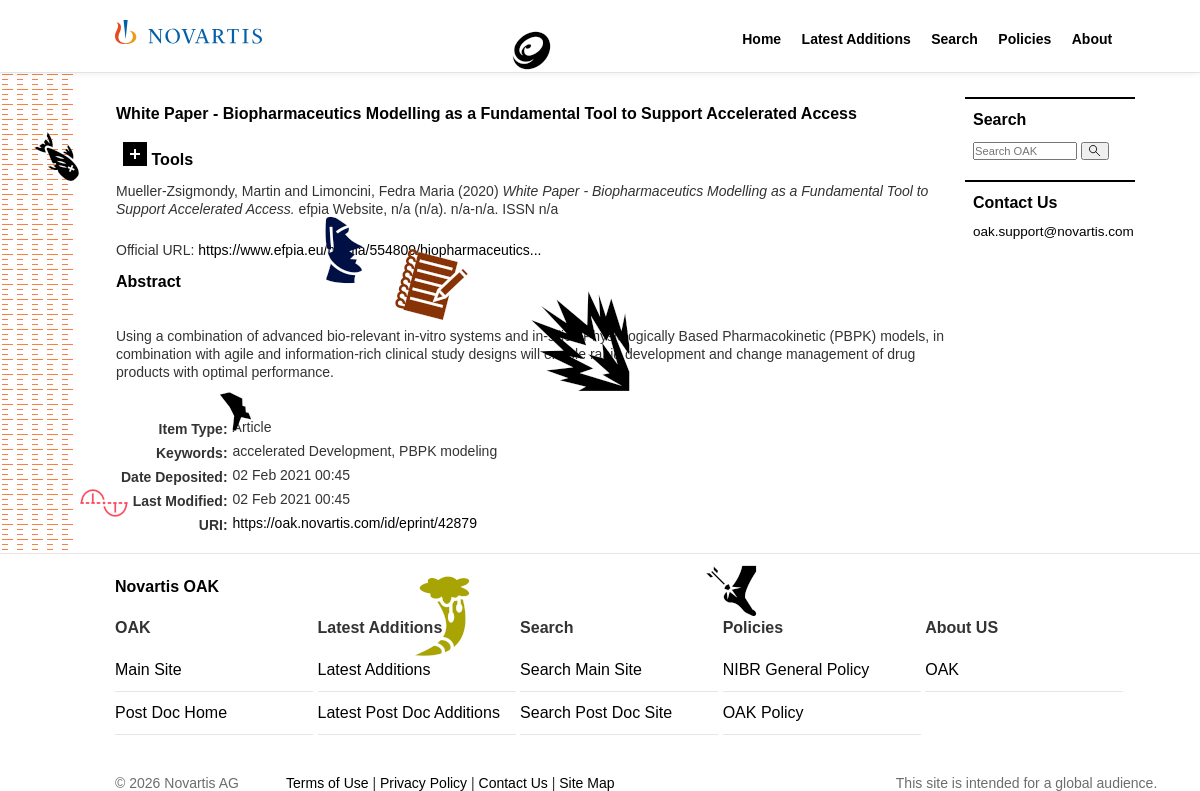 This screenshot has width=1200, height=791. Describe the element at coordinates (580, 340) in the screenshot. I see `indicates an explosion or blast effect in a game` at that location.